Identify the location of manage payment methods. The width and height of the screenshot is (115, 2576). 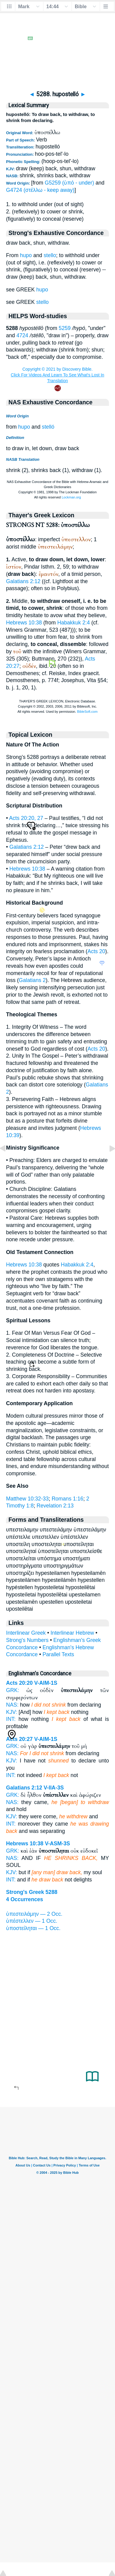
(30, 38).